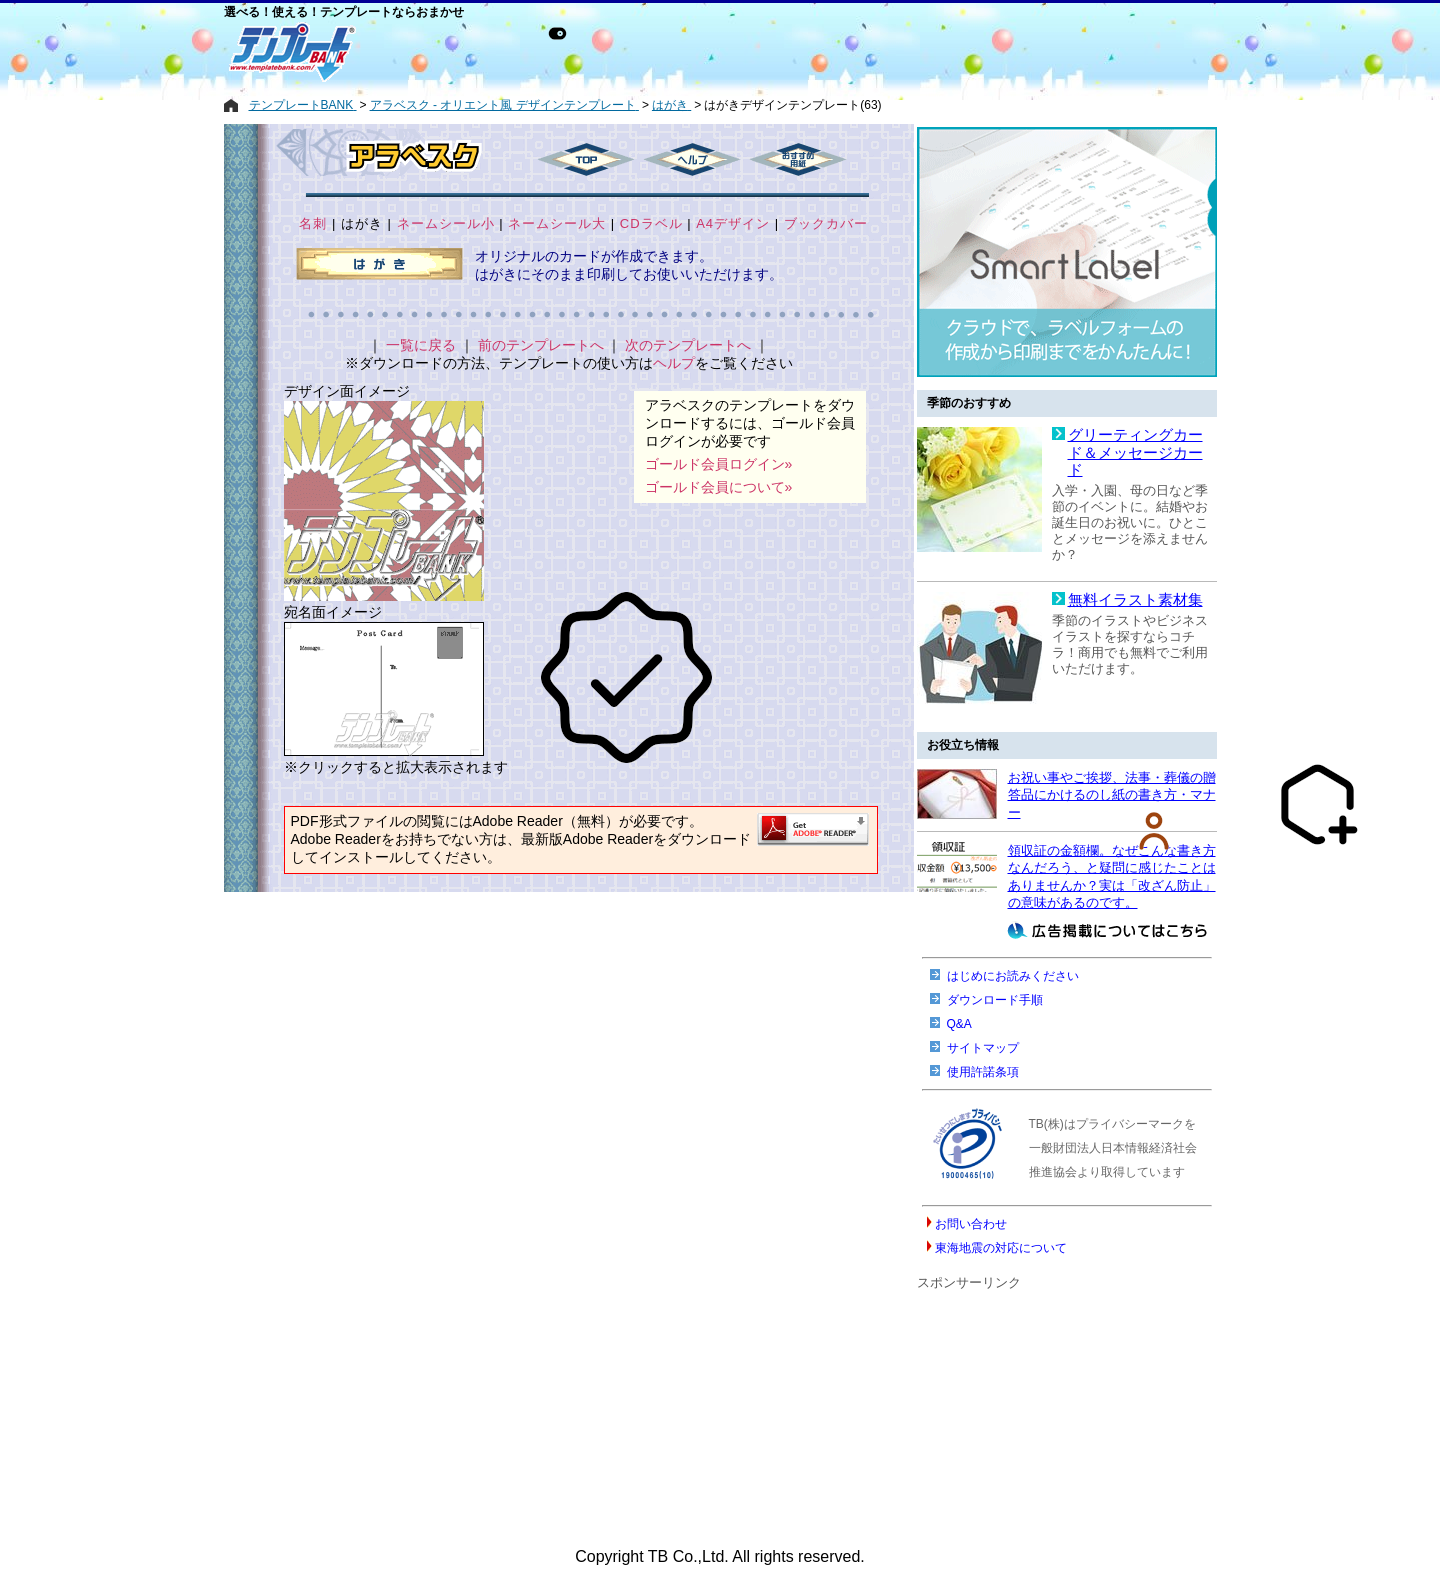 The height and width of the screenshot is (1582, 1440). I want to click on view your profile, so click(1154, 831).